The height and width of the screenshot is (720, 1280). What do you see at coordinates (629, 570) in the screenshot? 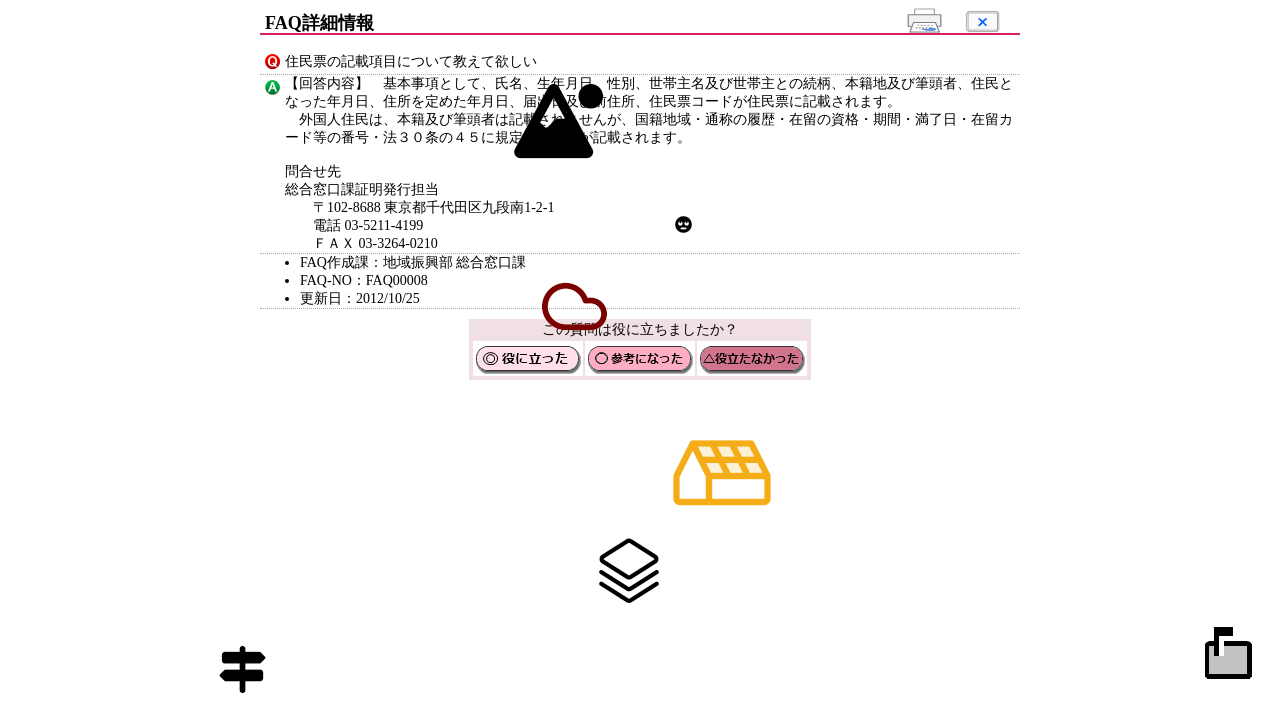
I see `view stacked layers or items` at bounding box center [629, 570].